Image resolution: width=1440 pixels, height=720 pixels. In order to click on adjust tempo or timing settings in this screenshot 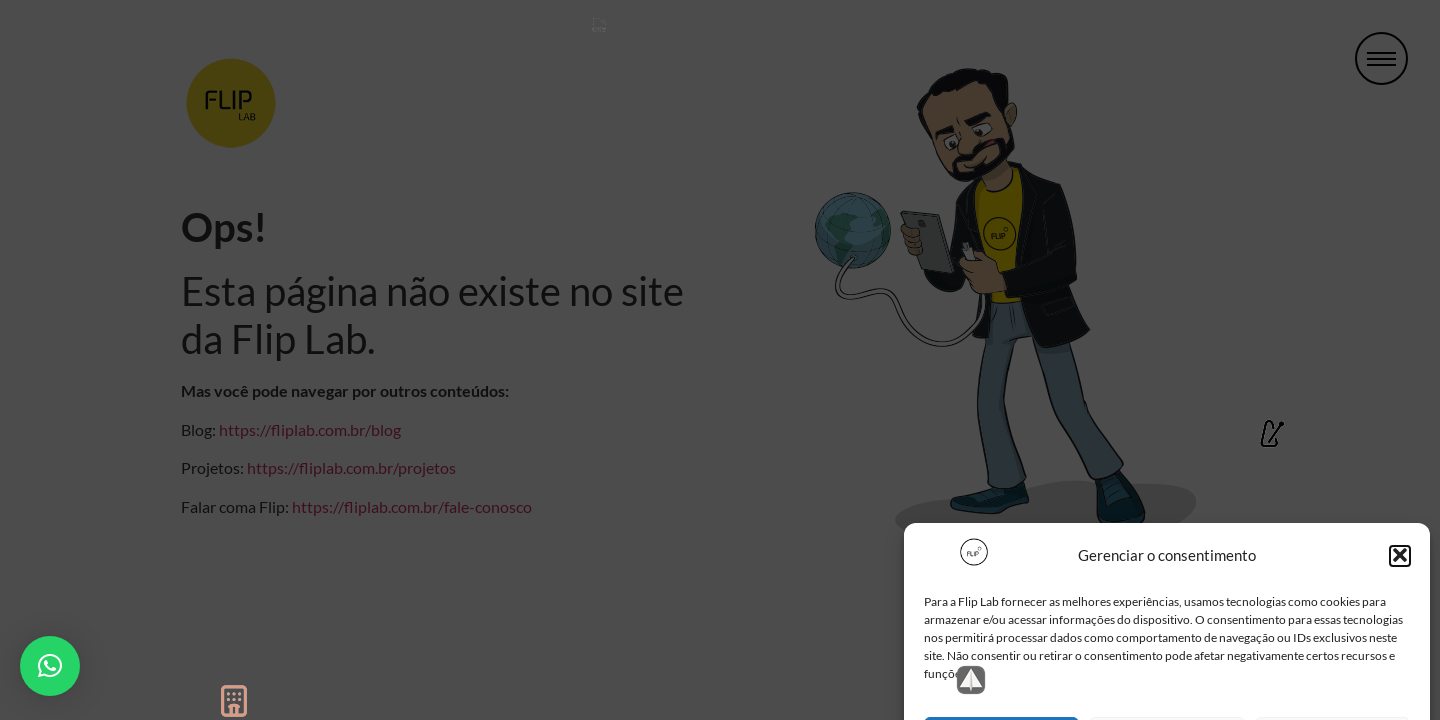, I will do `click(1270, 433)`.